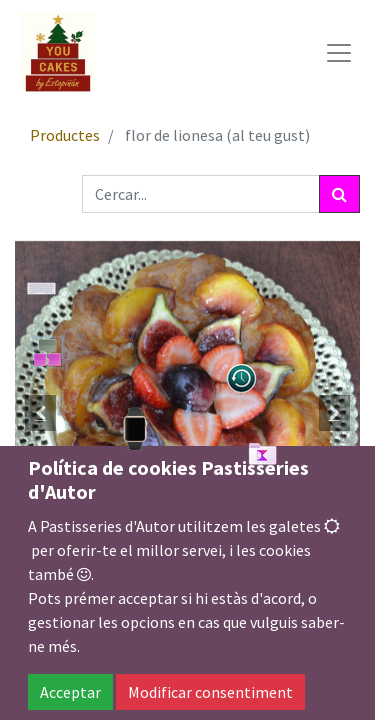  Describe the element at coordinates (262, 454) in the screenshot. I see `open kotlin android project folder` at that location.